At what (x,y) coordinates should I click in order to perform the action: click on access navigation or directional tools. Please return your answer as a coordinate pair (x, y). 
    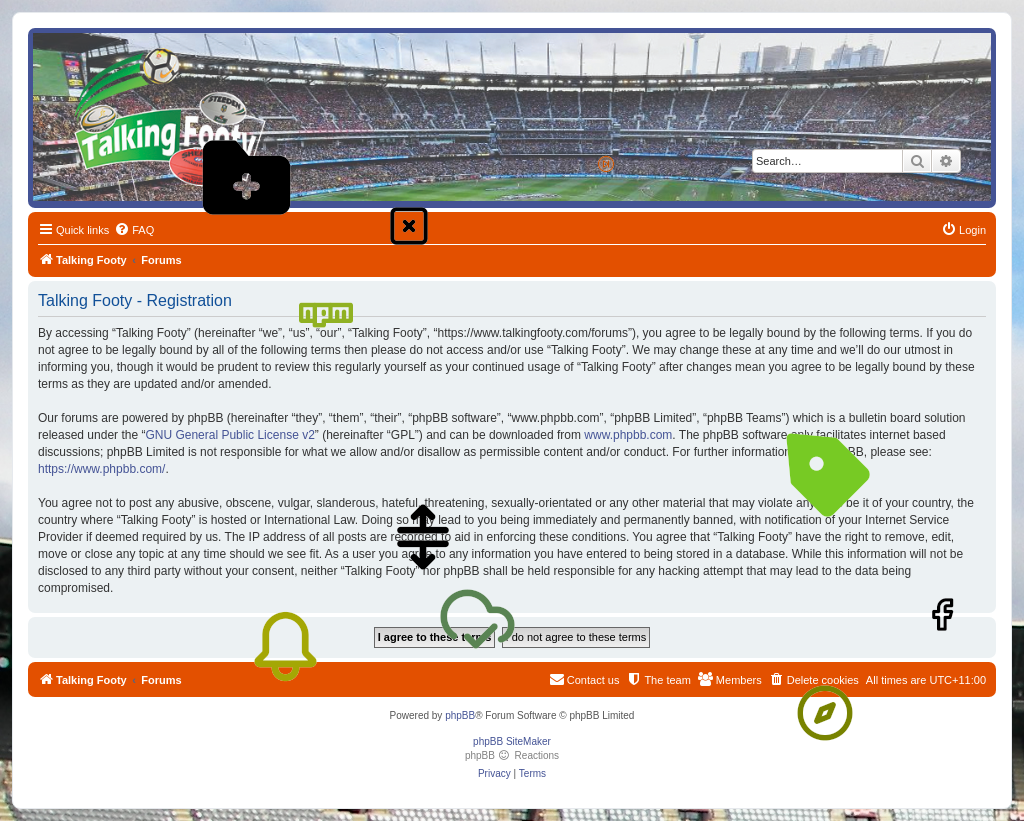
    Looking at the image, I should click on (825, 713).